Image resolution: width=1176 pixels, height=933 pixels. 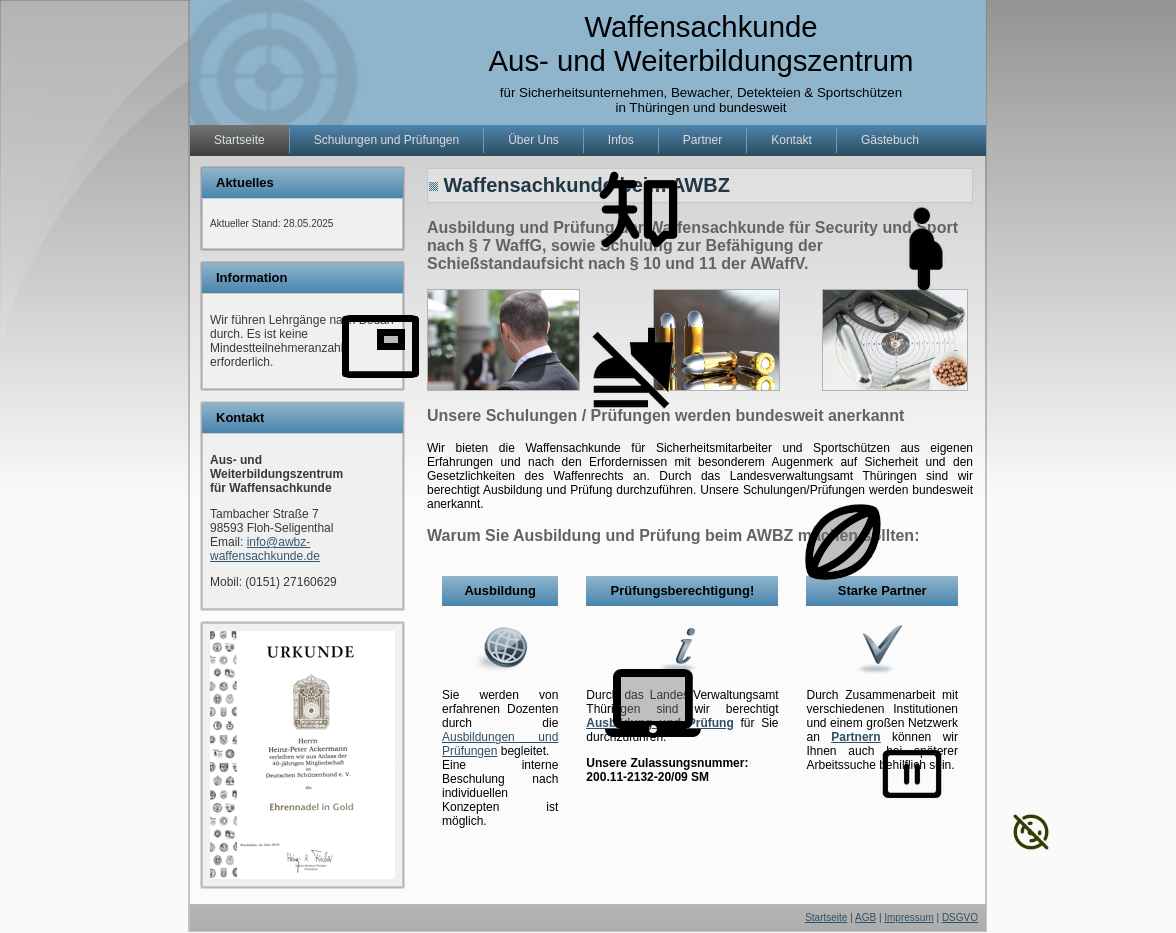 I want to click on switch to desktop or laptop view, so click(x=653, y=705).